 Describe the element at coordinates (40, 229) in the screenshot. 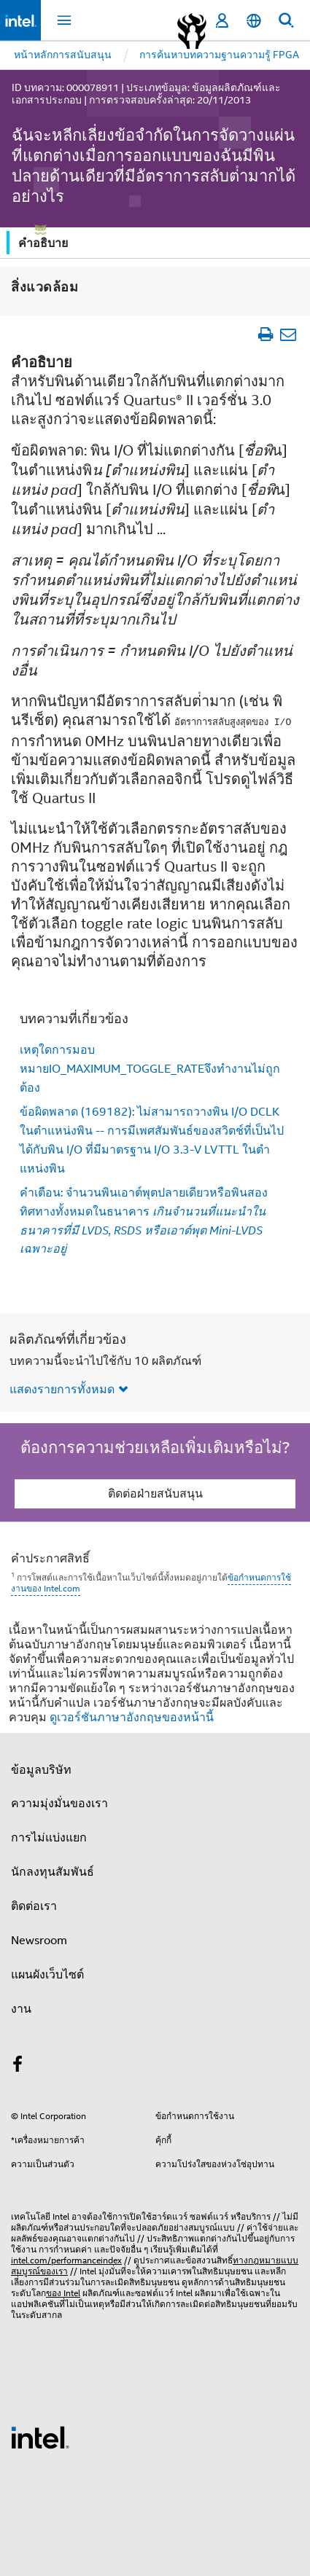

I see `rope bridge obstacle or crossing point in a game` at that location.